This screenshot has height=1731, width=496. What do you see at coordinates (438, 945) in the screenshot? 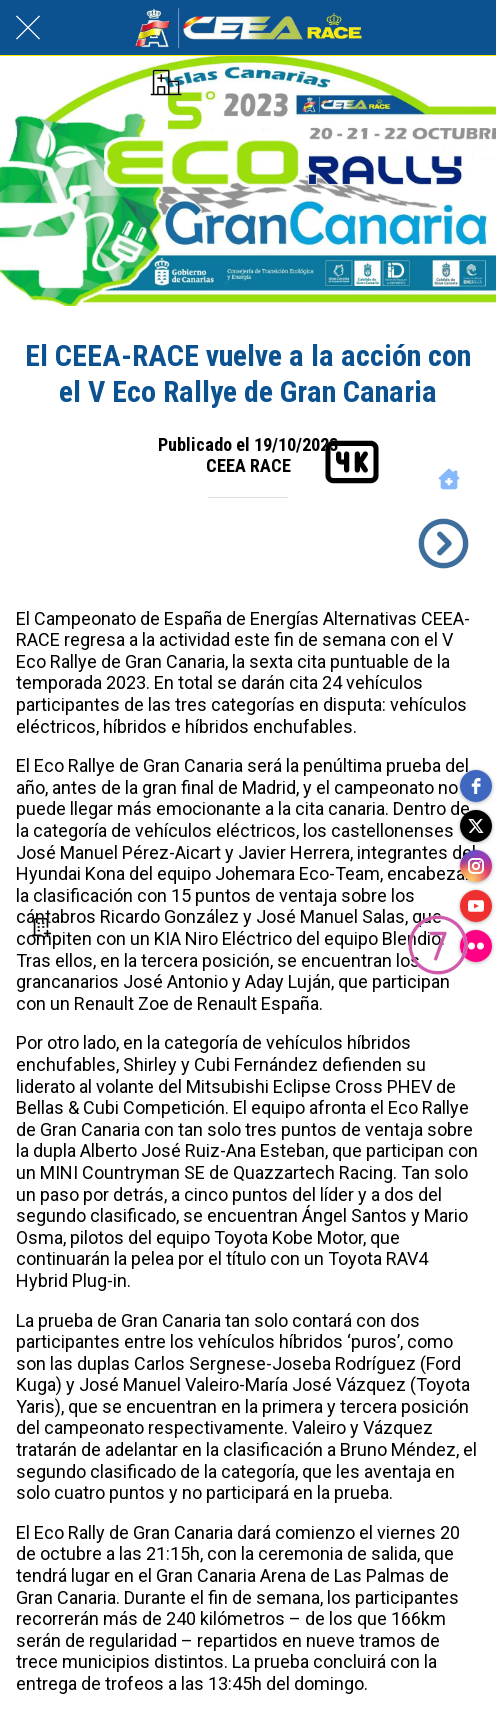
I see `indicates step 7 in a numbered sequence or process` at bounding box center [438, 945].